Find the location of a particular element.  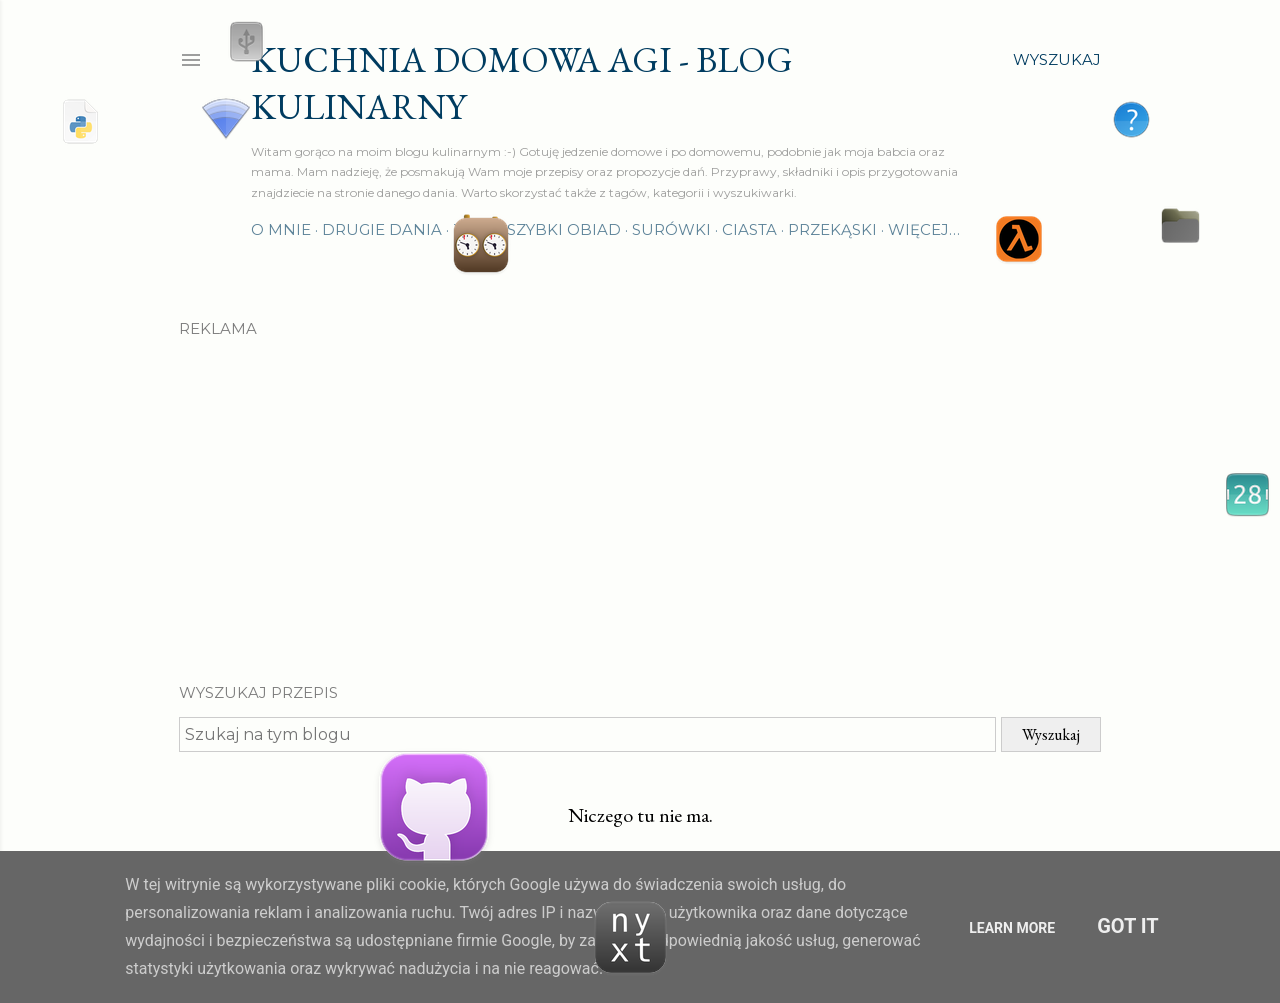

open GitHub Desktop app is located at coordinates (434, 807).